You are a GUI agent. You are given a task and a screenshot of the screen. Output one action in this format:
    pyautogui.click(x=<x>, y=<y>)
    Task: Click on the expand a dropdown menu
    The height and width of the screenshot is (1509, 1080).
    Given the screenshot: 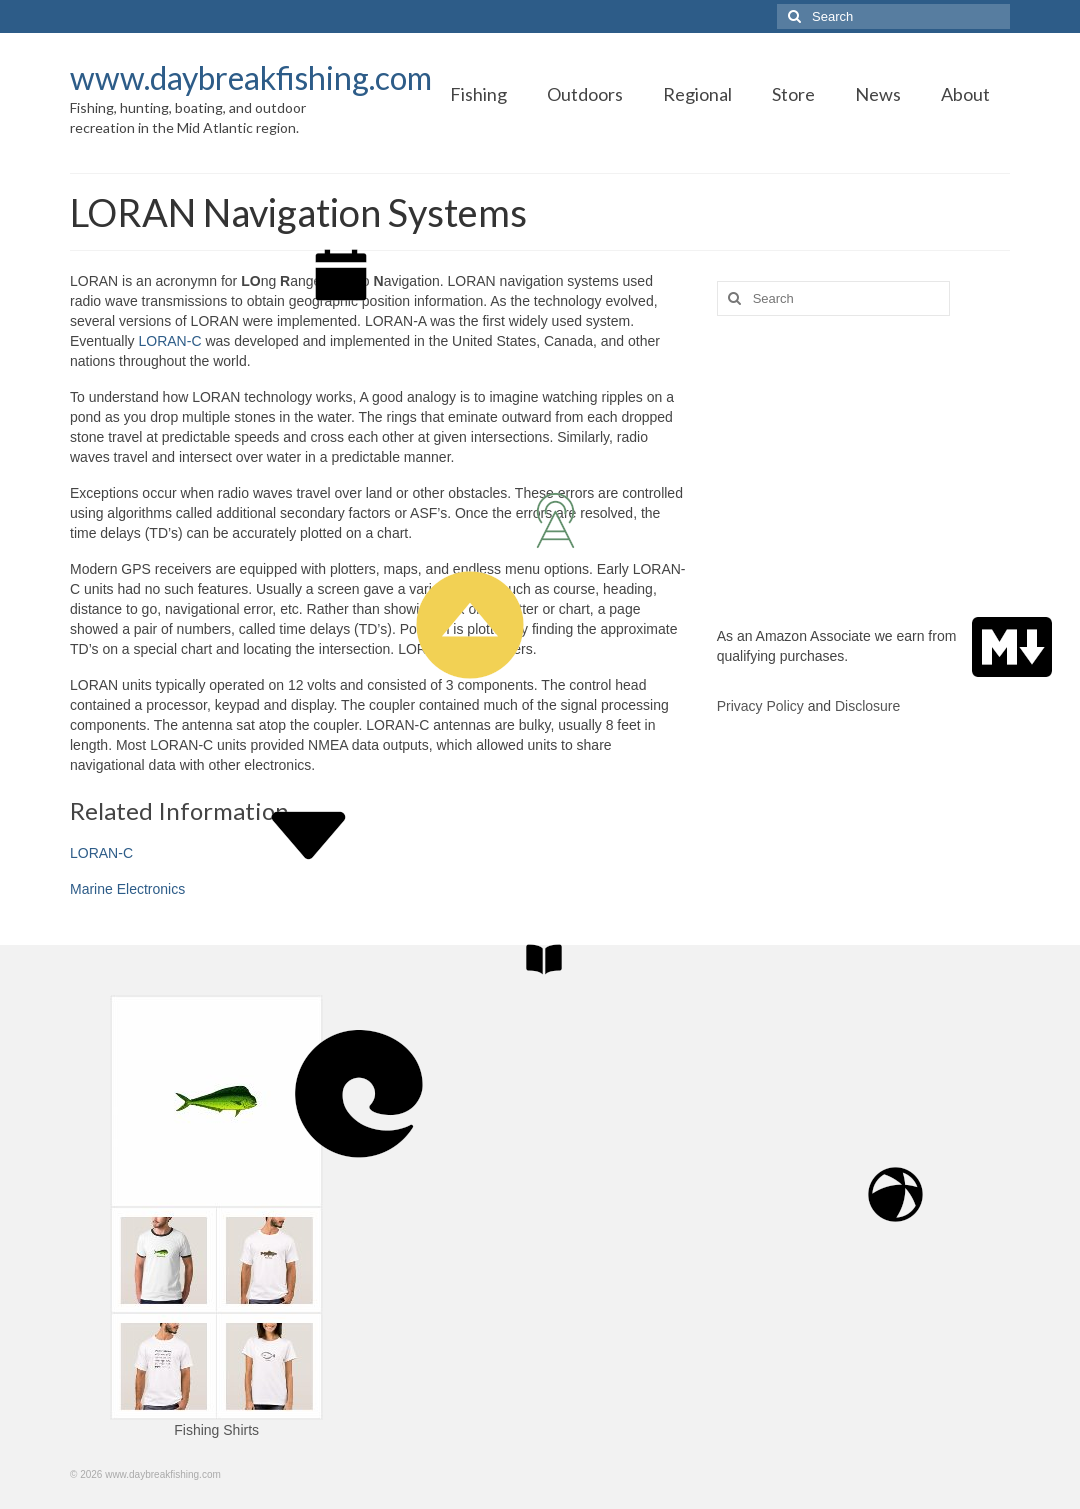 What is the action you would take?
    pyautogui.click(x=308, y=835)
    